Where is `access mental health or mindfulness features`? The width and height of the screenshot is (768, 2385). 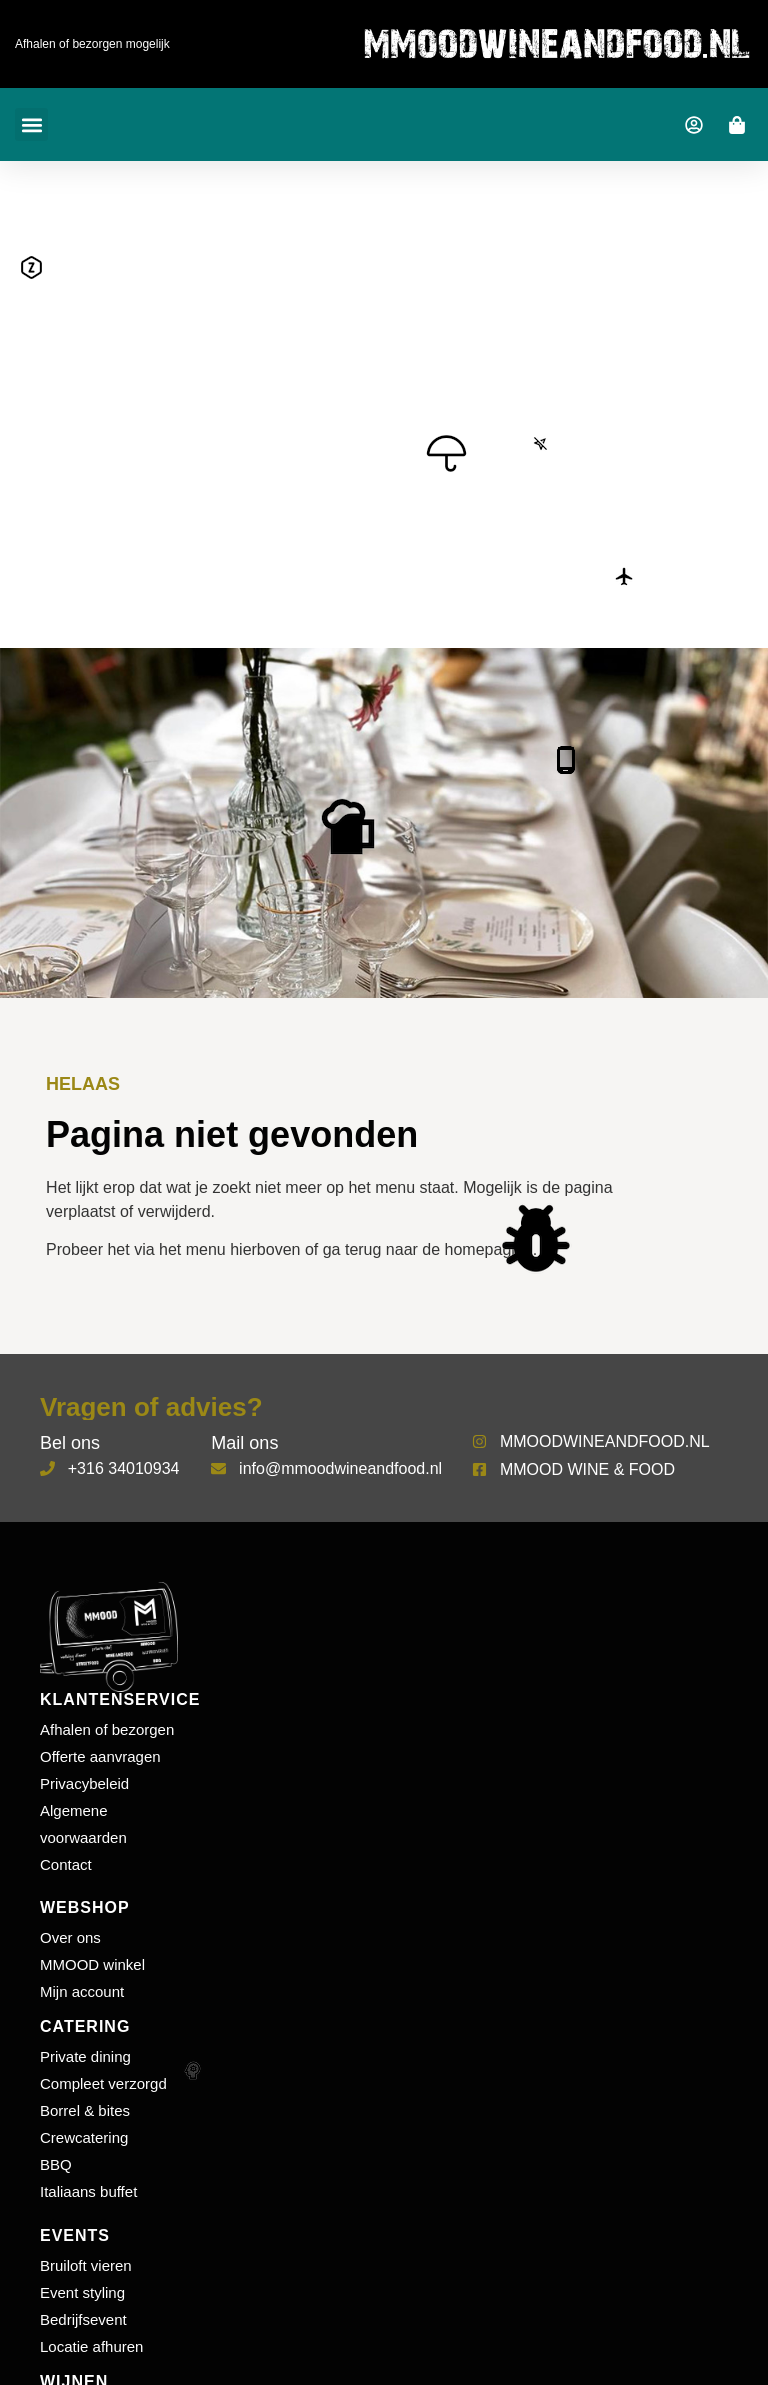 access mental health or mindfulness features is located at coordinates (192, 2070).